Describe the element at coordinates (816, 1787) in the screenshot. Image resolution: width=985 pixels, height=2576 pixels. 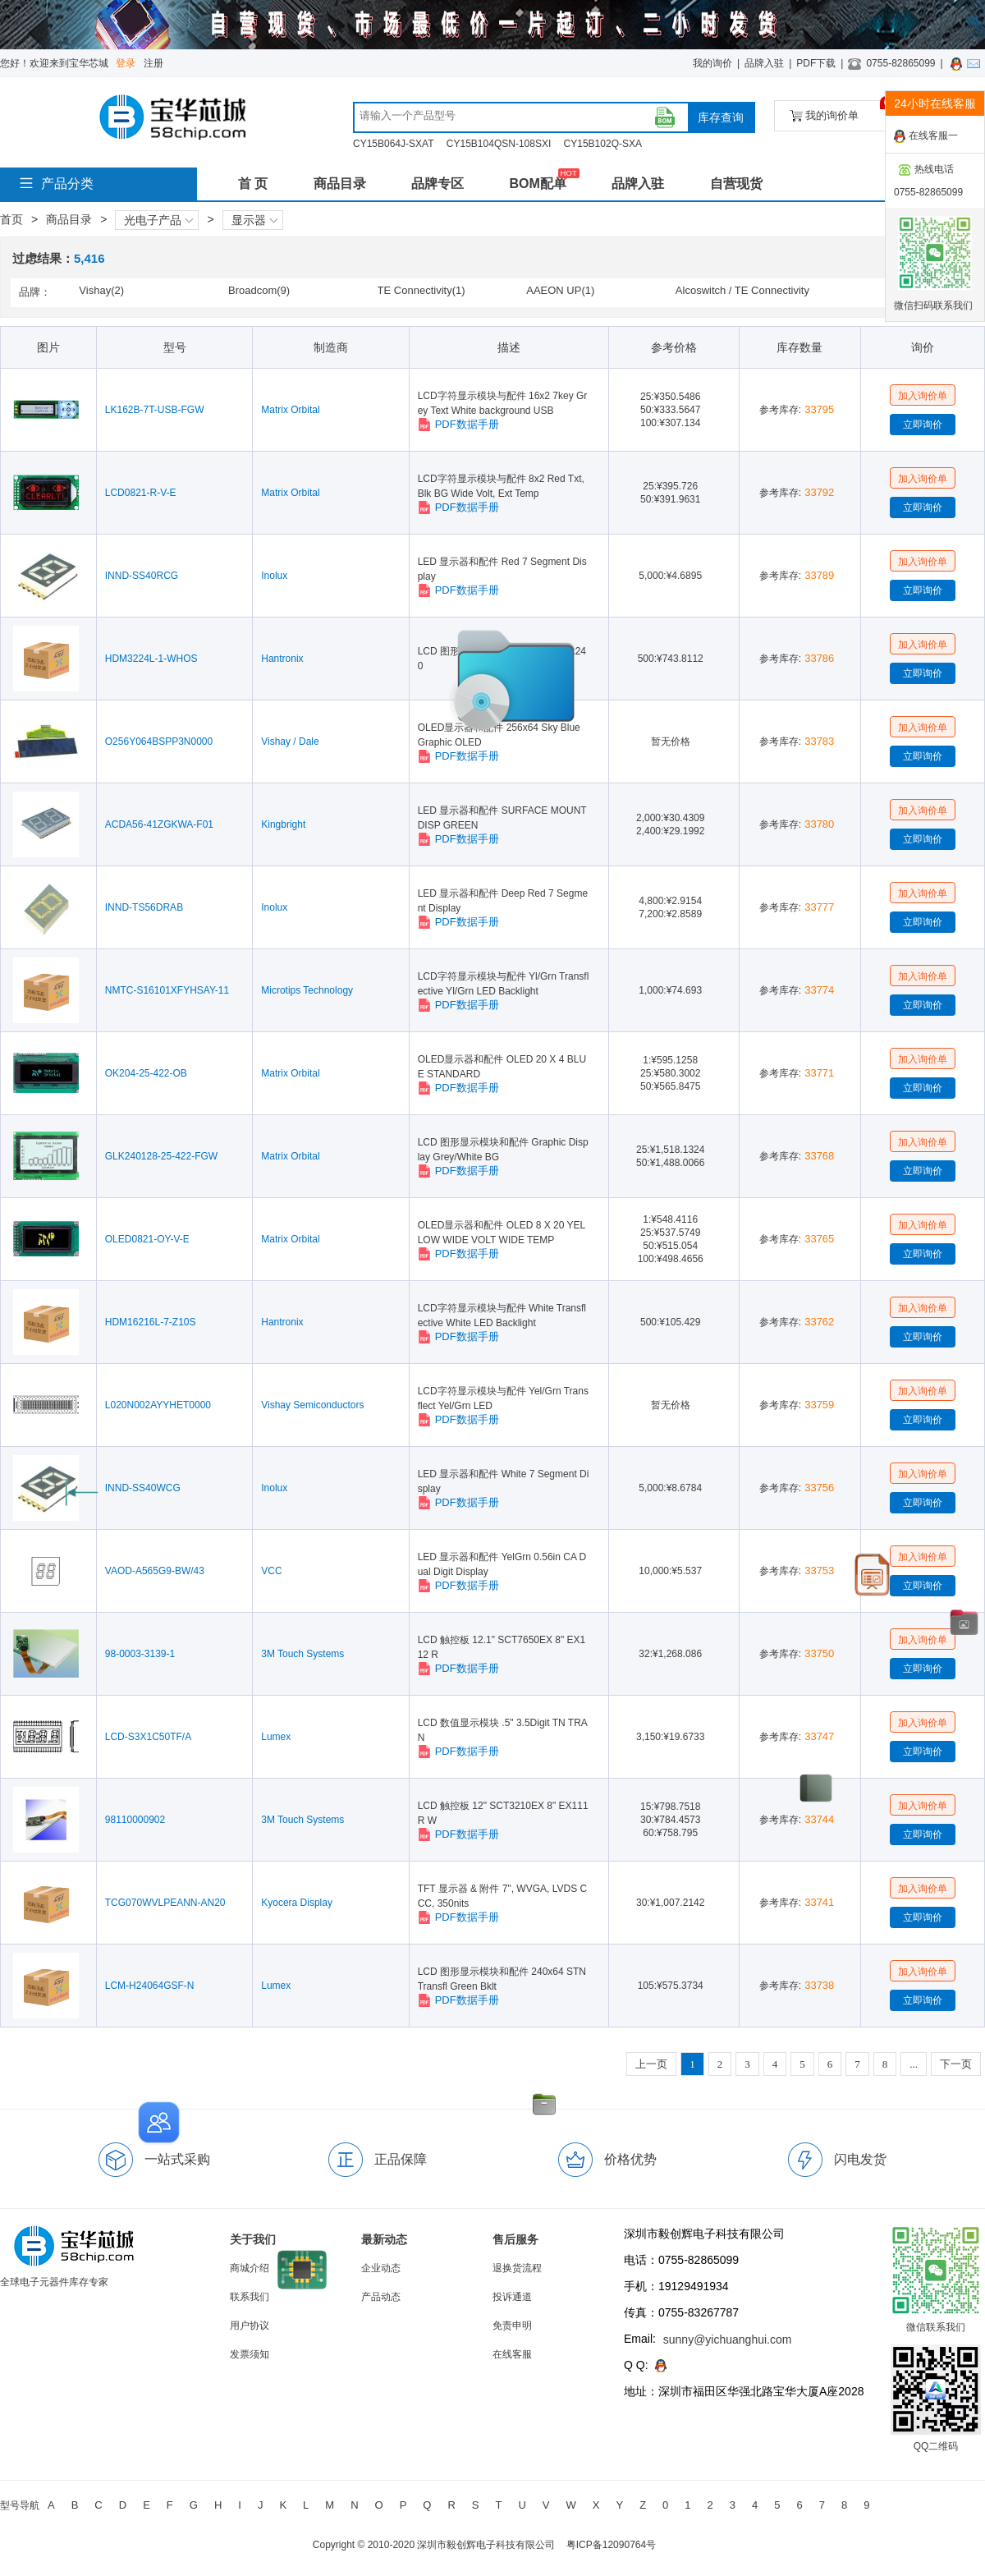
I see `access your desktop folder` at that location.